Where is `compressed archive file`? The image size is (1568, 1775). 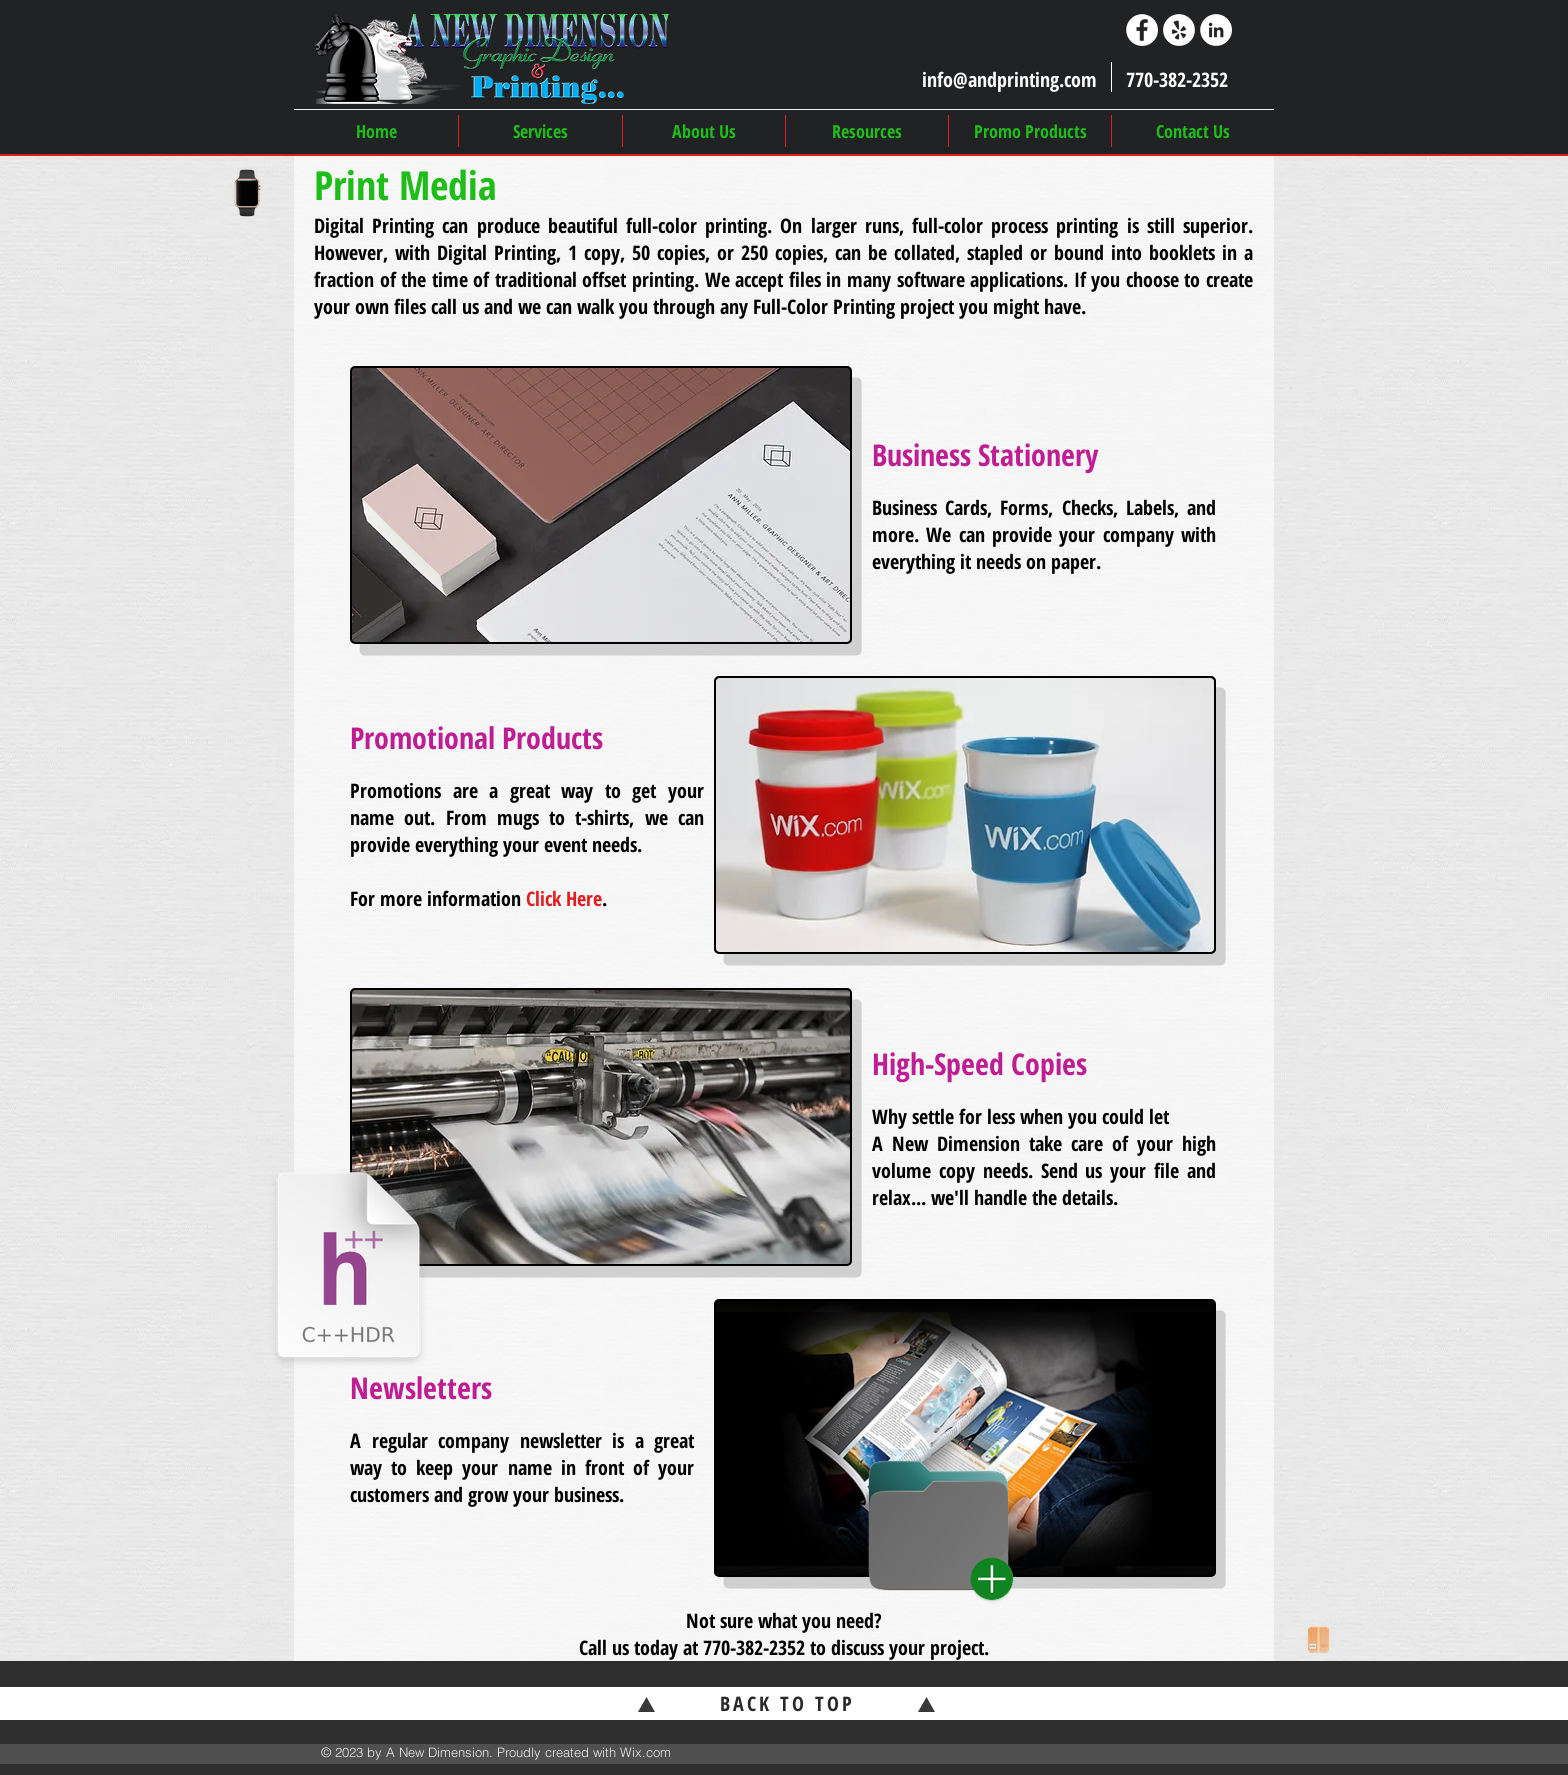
compressed archive file is located at coordinates (1318, 1639).